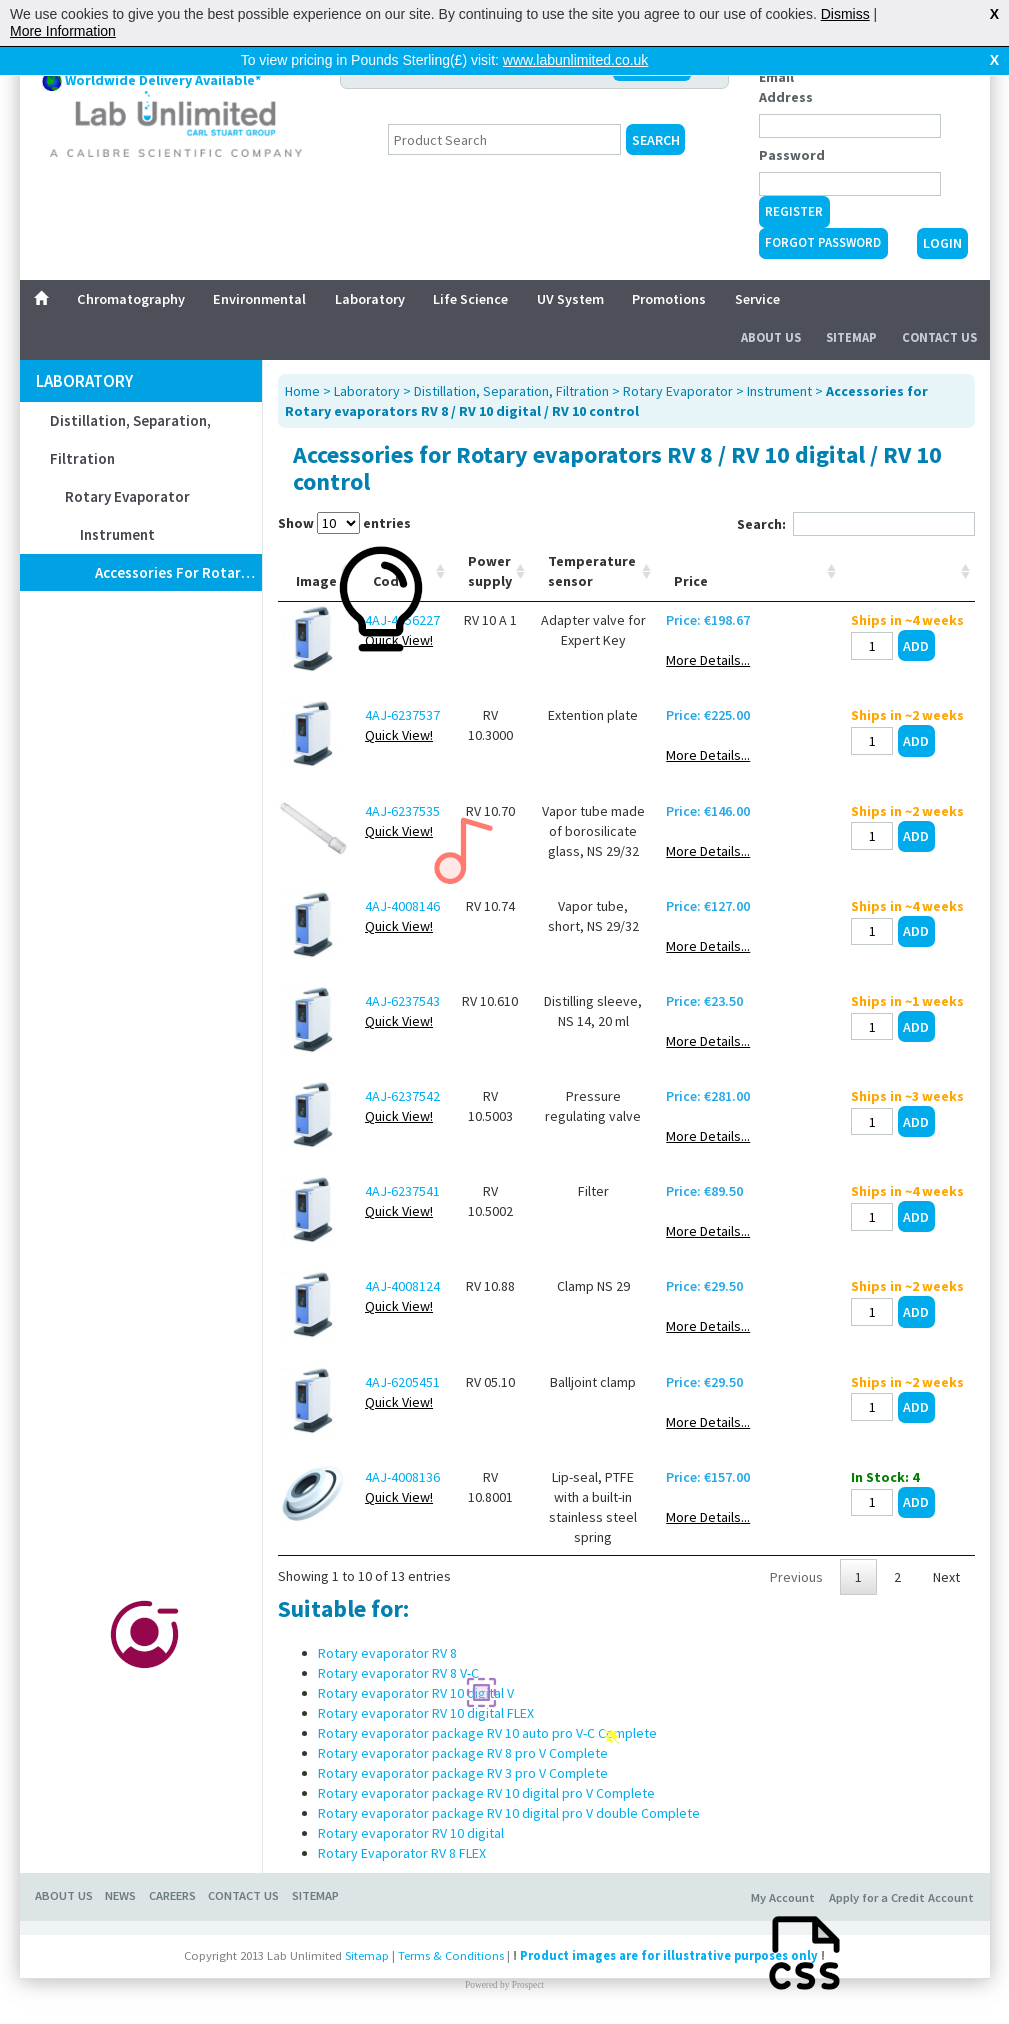 The height and width of the screenshot is (2024, 1009). Describe the element at coordinates (144, 1634) in the screenshot. I see `remove a user from your contacts` at that location.